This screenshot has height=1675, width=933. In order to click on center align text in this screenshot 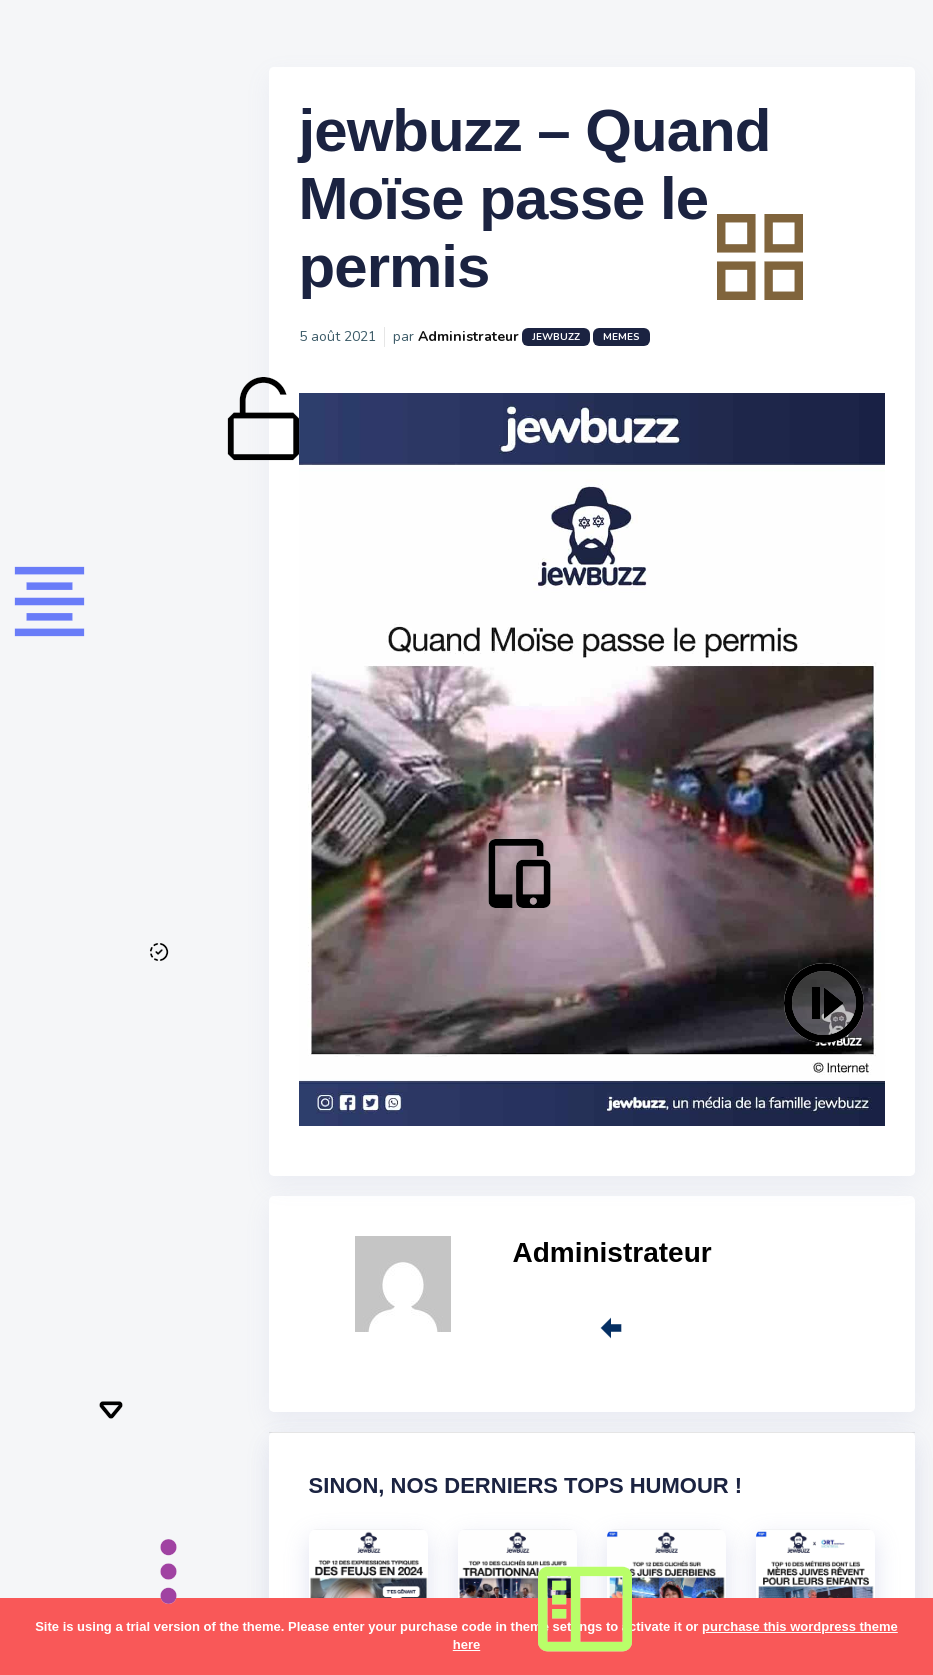, I will do `click(49, 601)`.